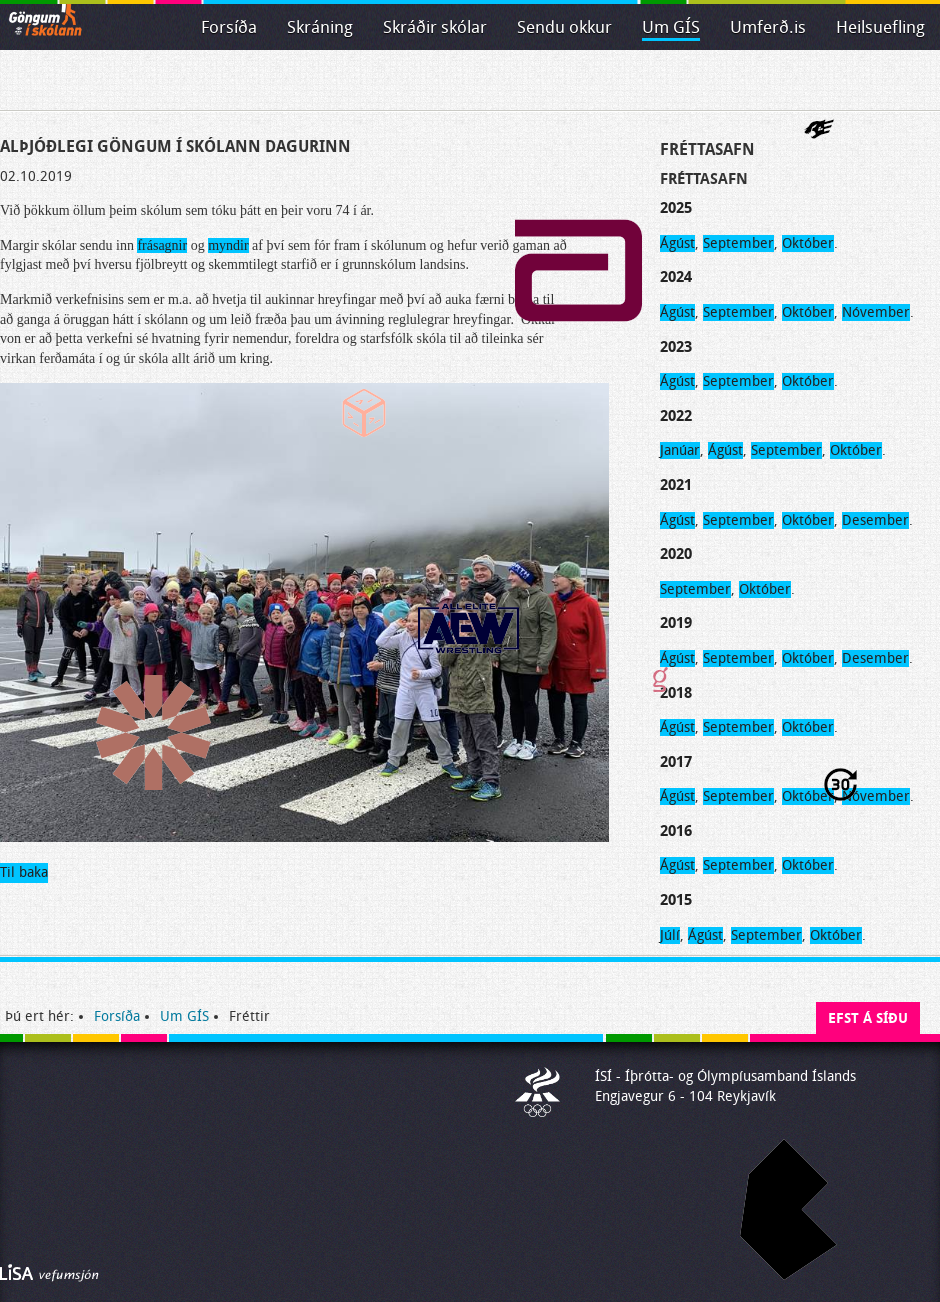  What do you see at coordinates (578, 270) in the screenshot?
I see `abbott company logo` at bounding box center [578, 270].